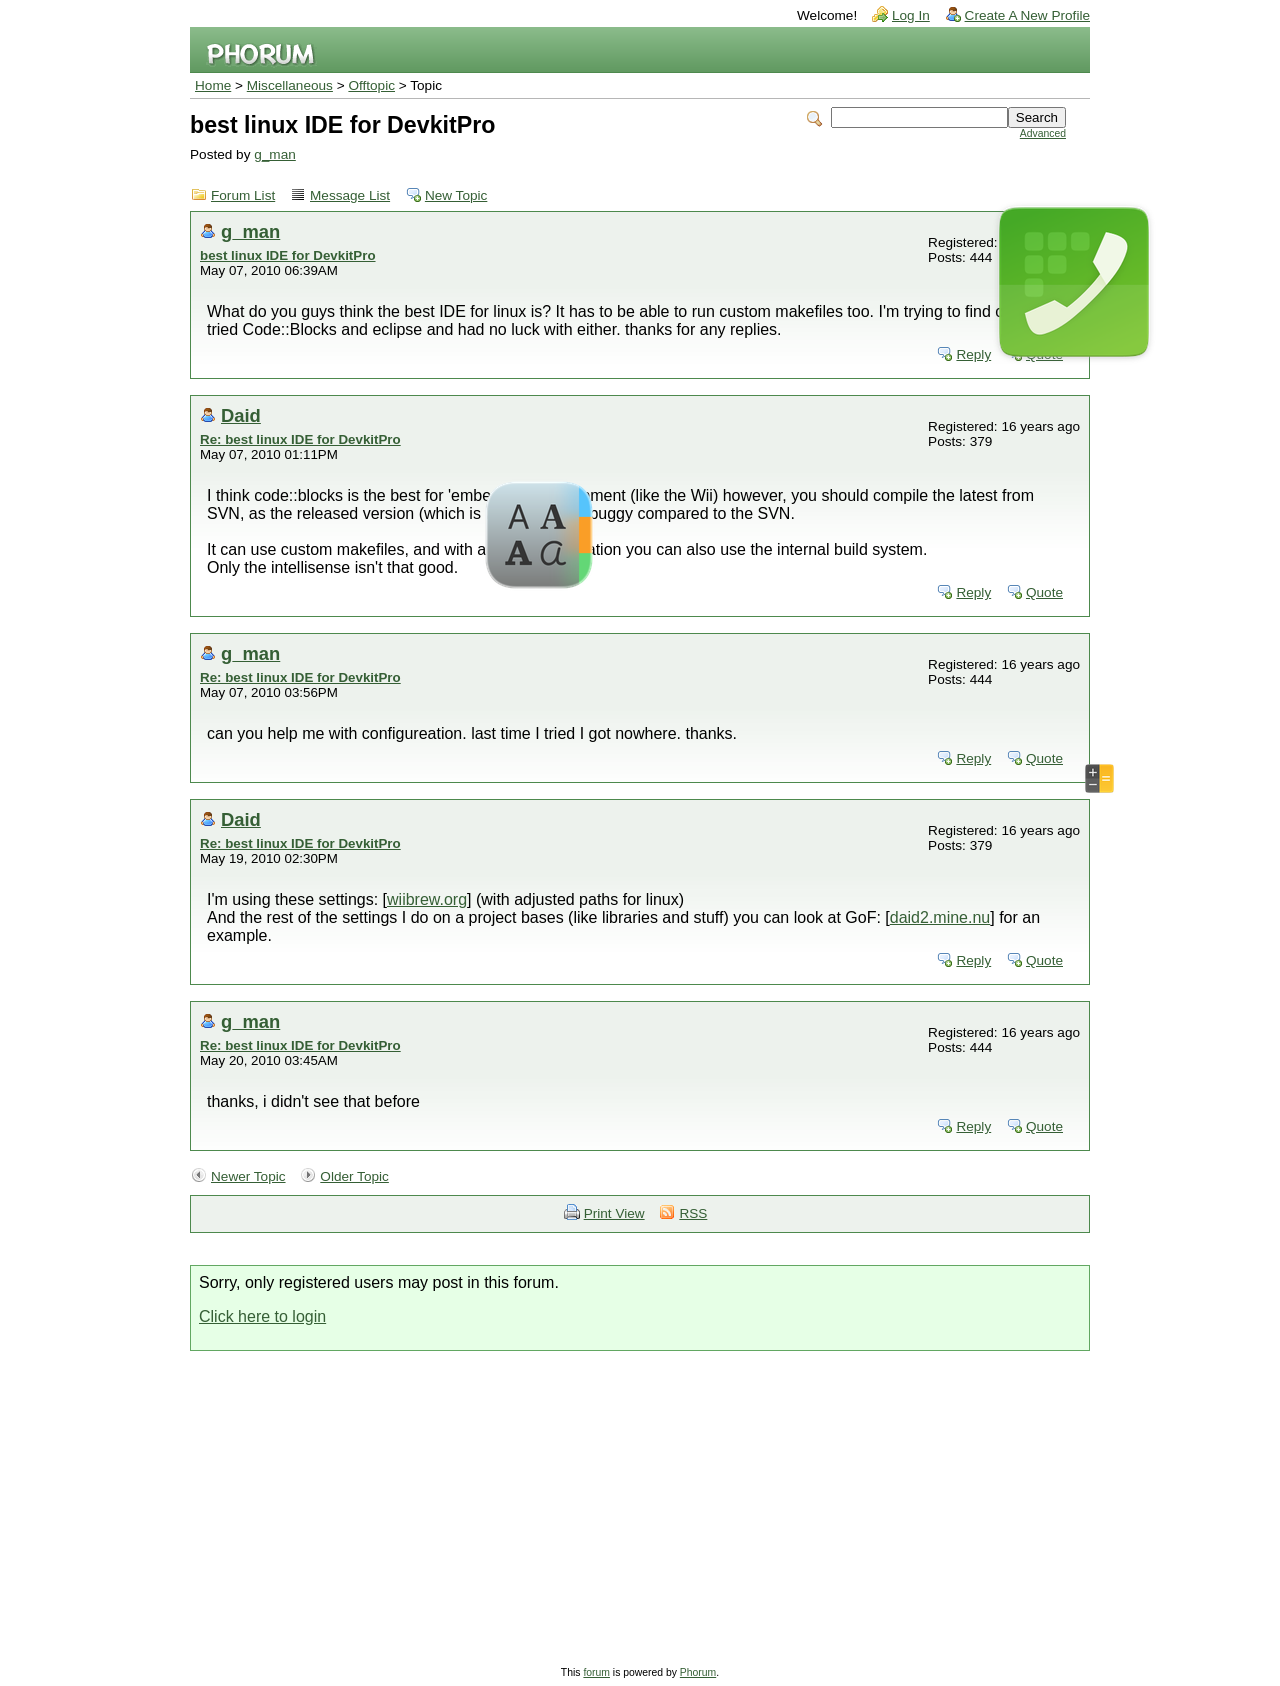 This screenshot has height=1686, width=1280. What do you see at coordinates (1099, 778) in the screenshot?
I see `open the calculator app` at bounding box center [1099, 778].